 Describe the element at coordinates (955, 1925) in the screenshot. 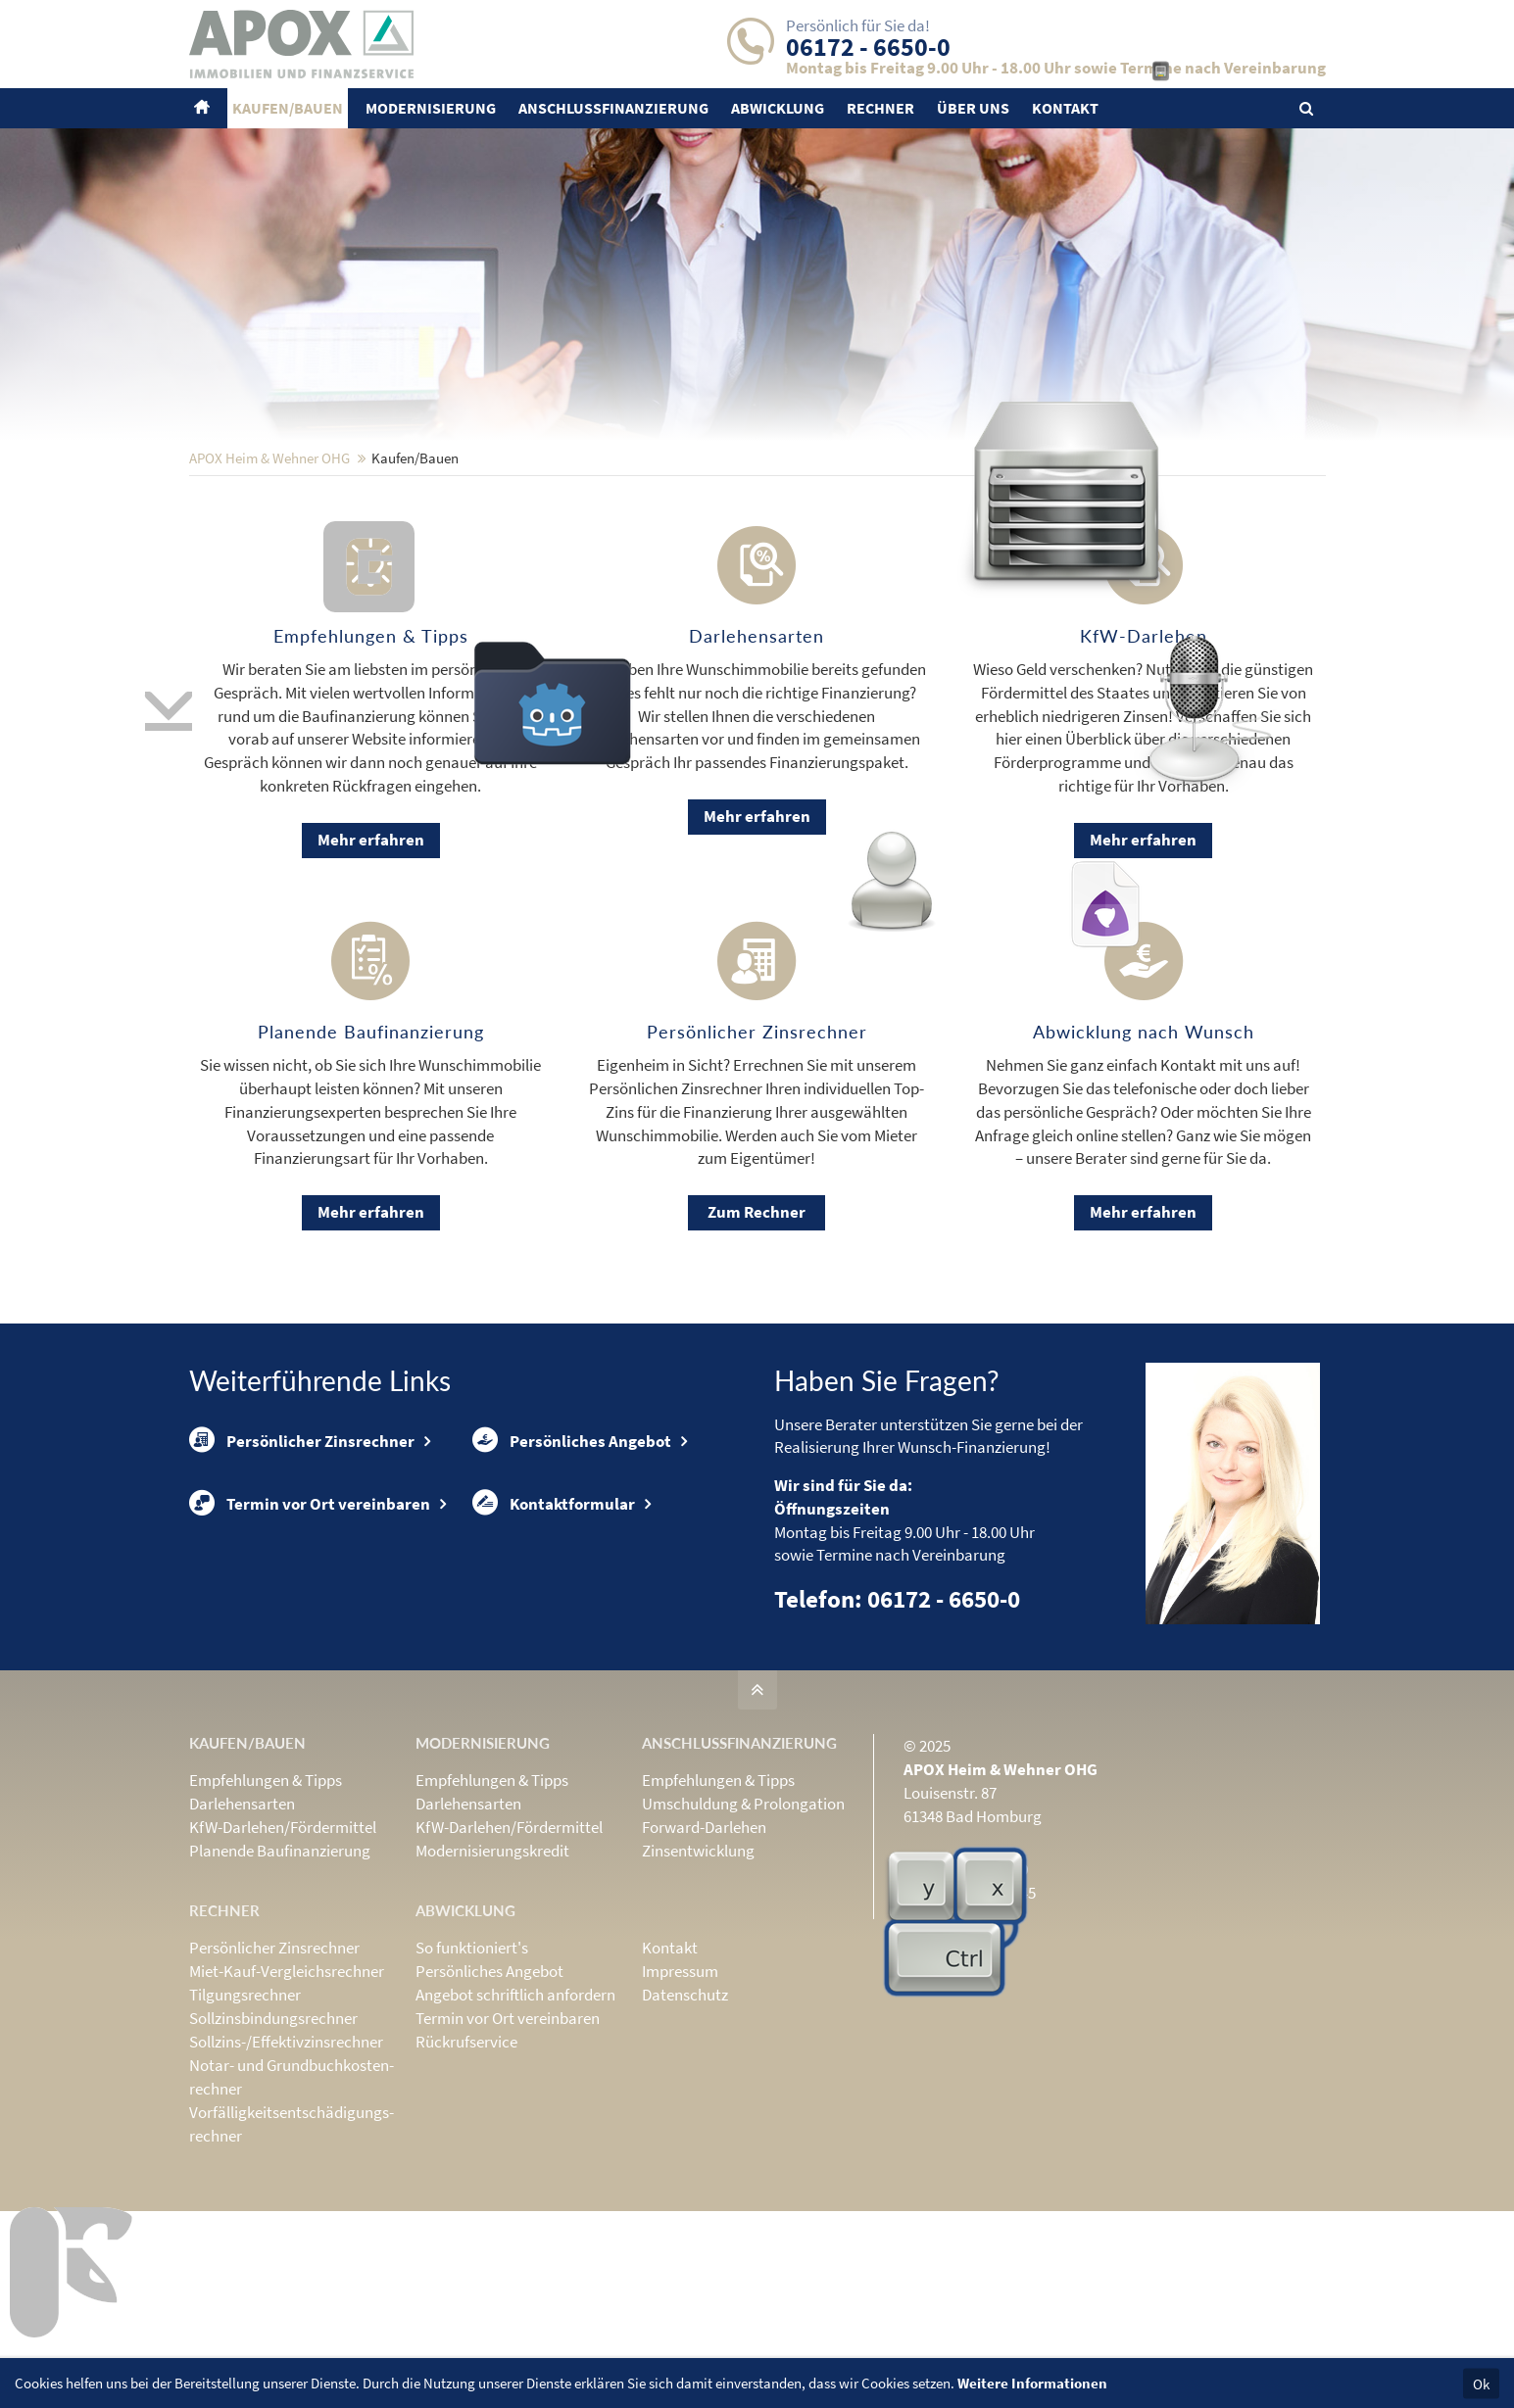

I see `configure keyboard shortcuts in system preferences` at that location.